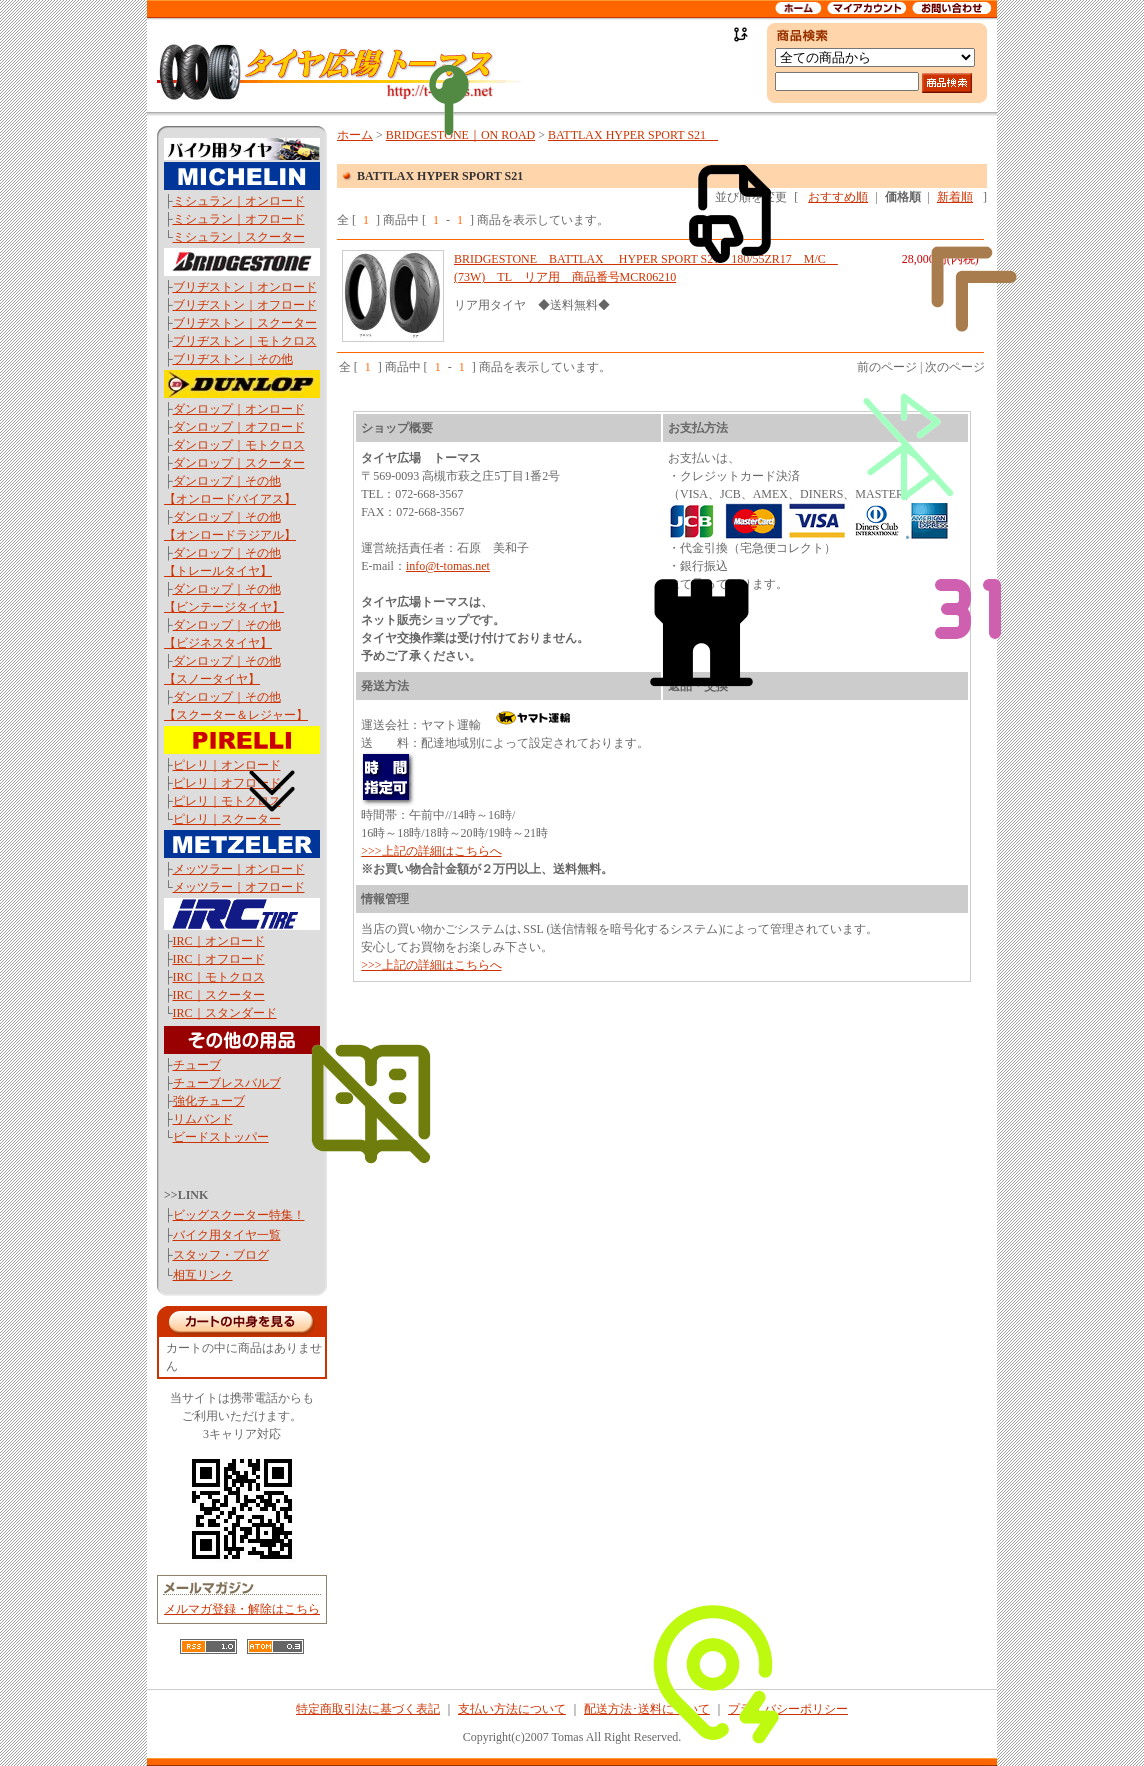  What do you see at coordinates (904, 447) in the screenshot?
I see `bluetooth is disabled or turned off` at bounding box center [904, 447].